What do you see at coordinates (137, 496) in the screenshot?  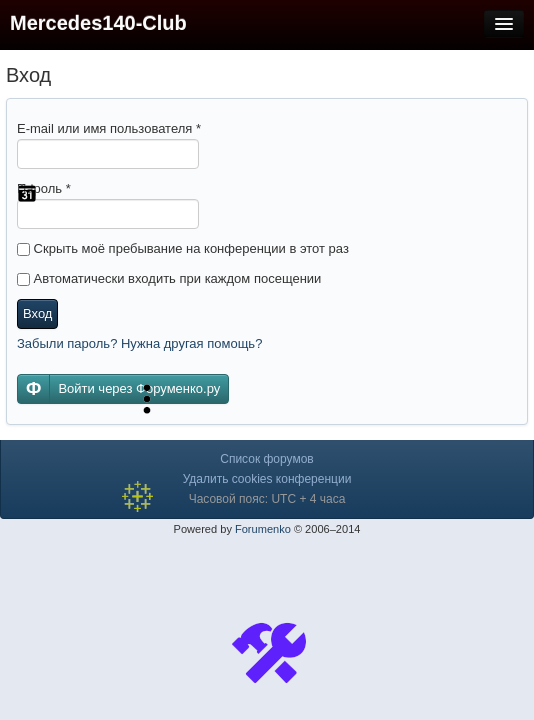 I see `open Tableau application` at bounding box center [137, 496].